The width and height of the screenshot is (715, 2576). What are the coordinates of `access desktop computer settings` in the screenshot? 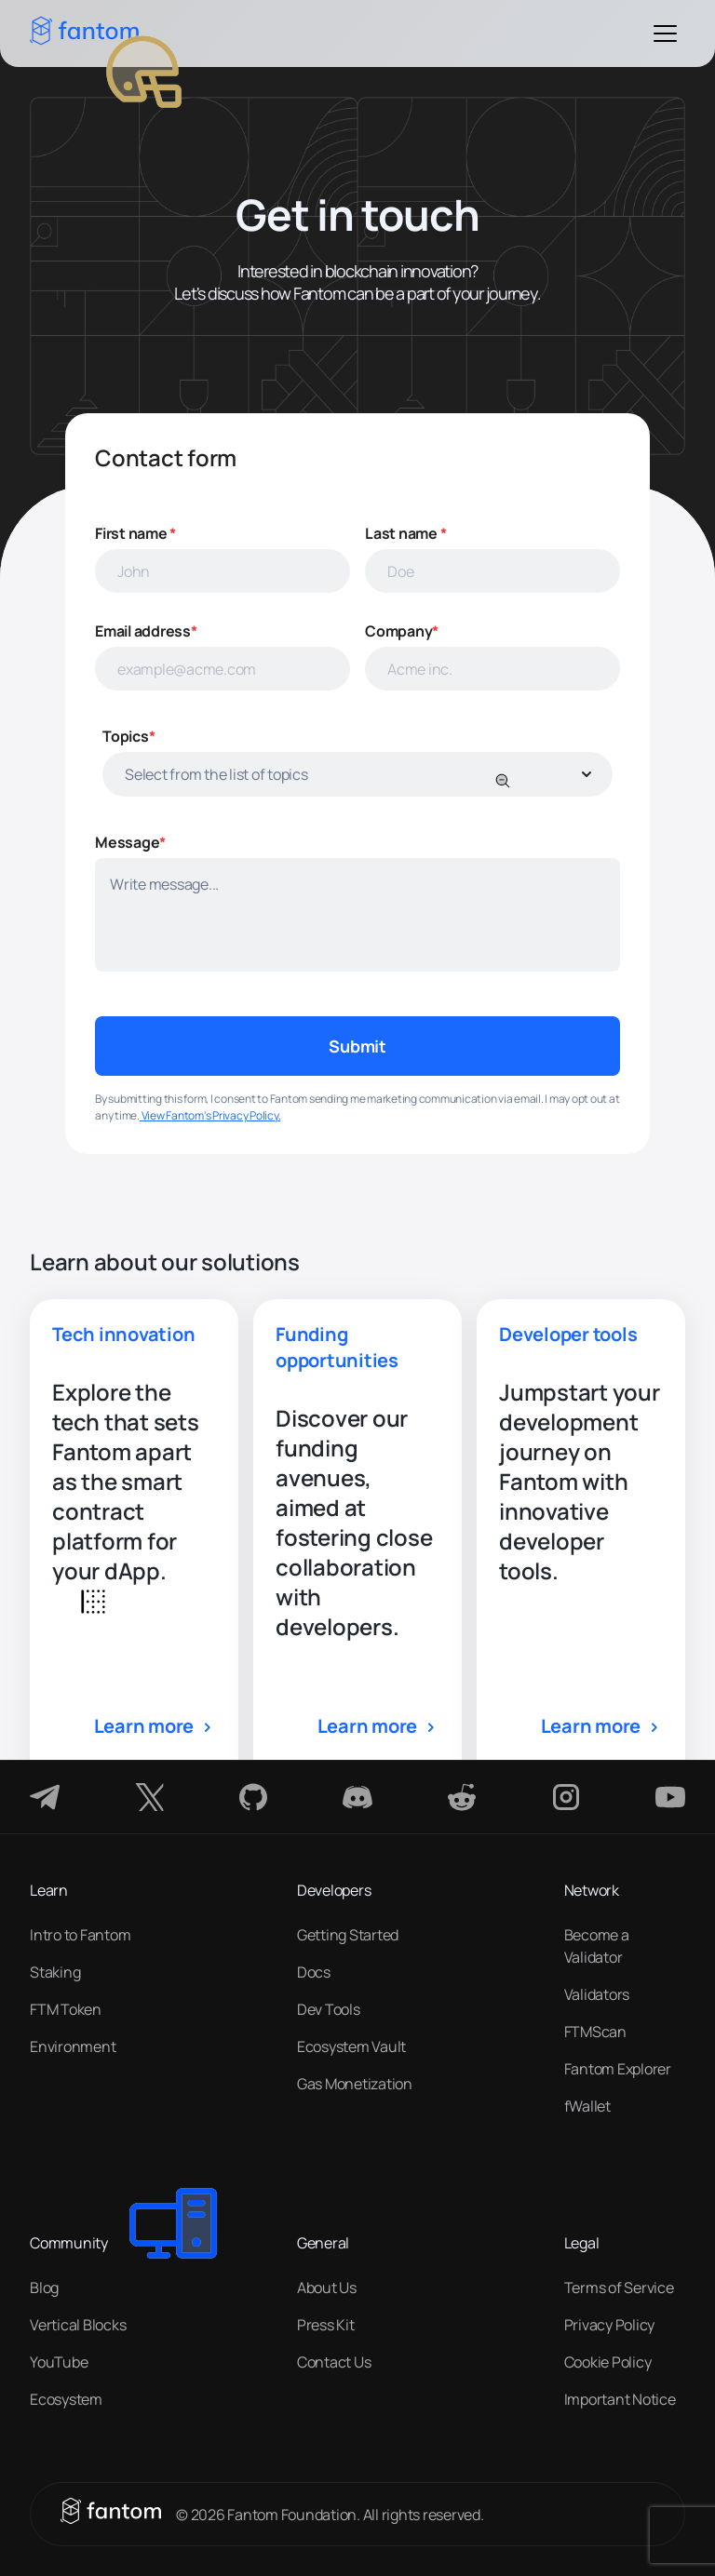 It's located at (173, 2223).